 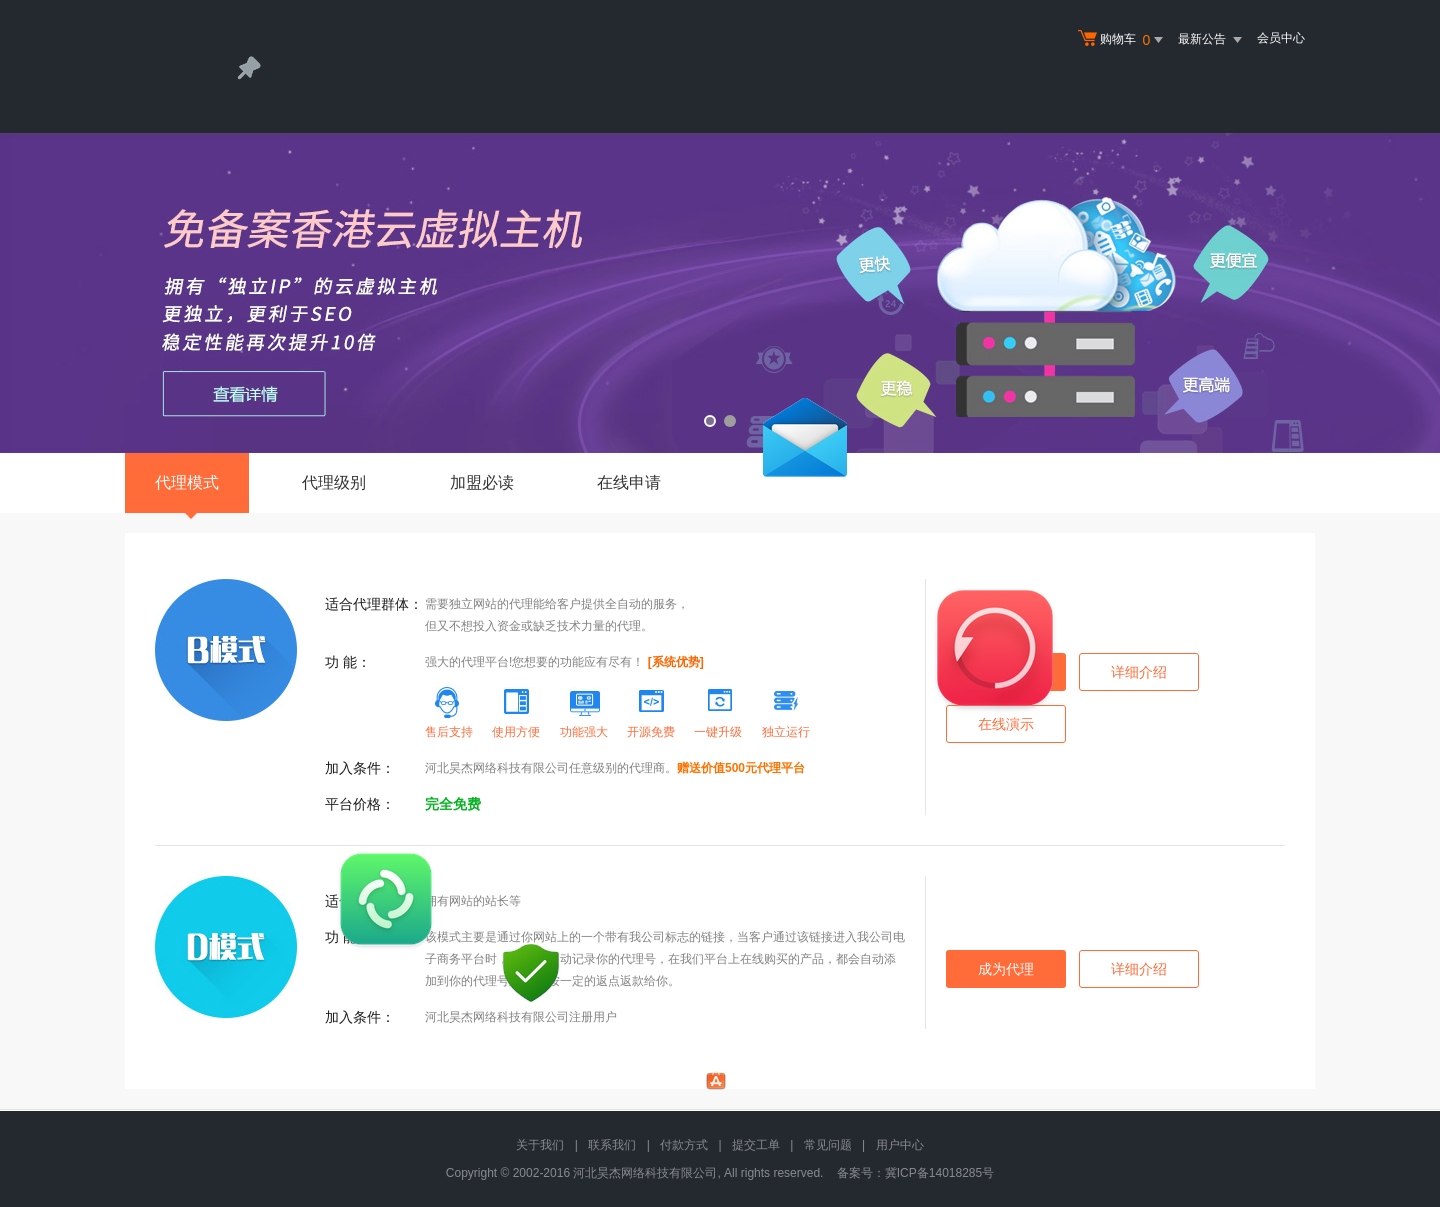 I want to click on open the mail app, so click(x=805, y=440).